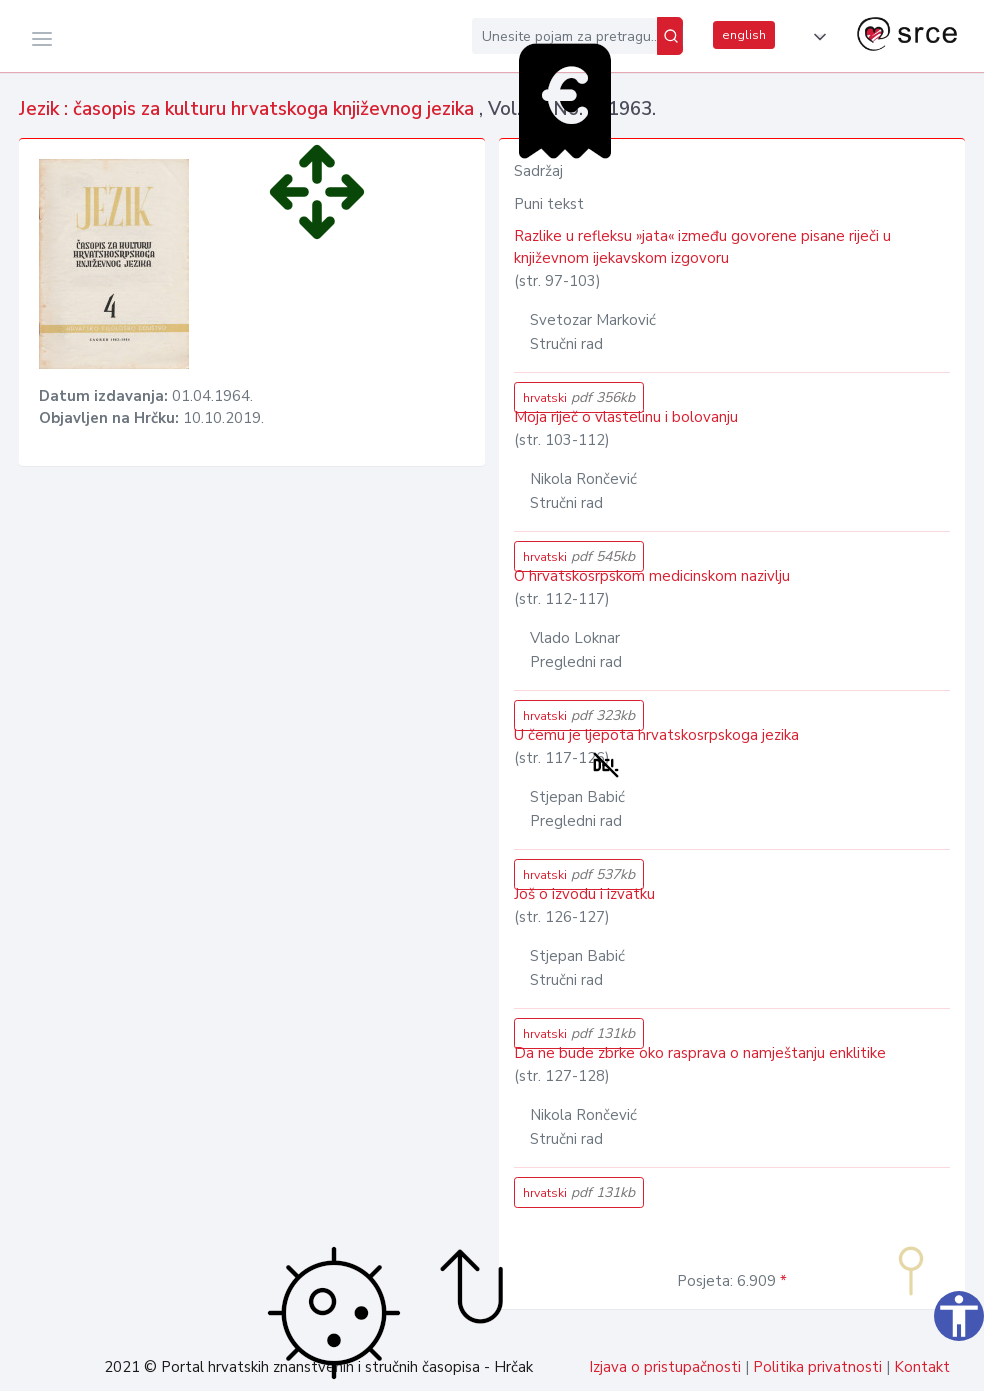 The width and height of the screenshot is (984, 1391). What do you see at coordinates (334, 1313) in the screenshot?
I see `indicates virus or malware detected` at bounding box center [334, 1313].